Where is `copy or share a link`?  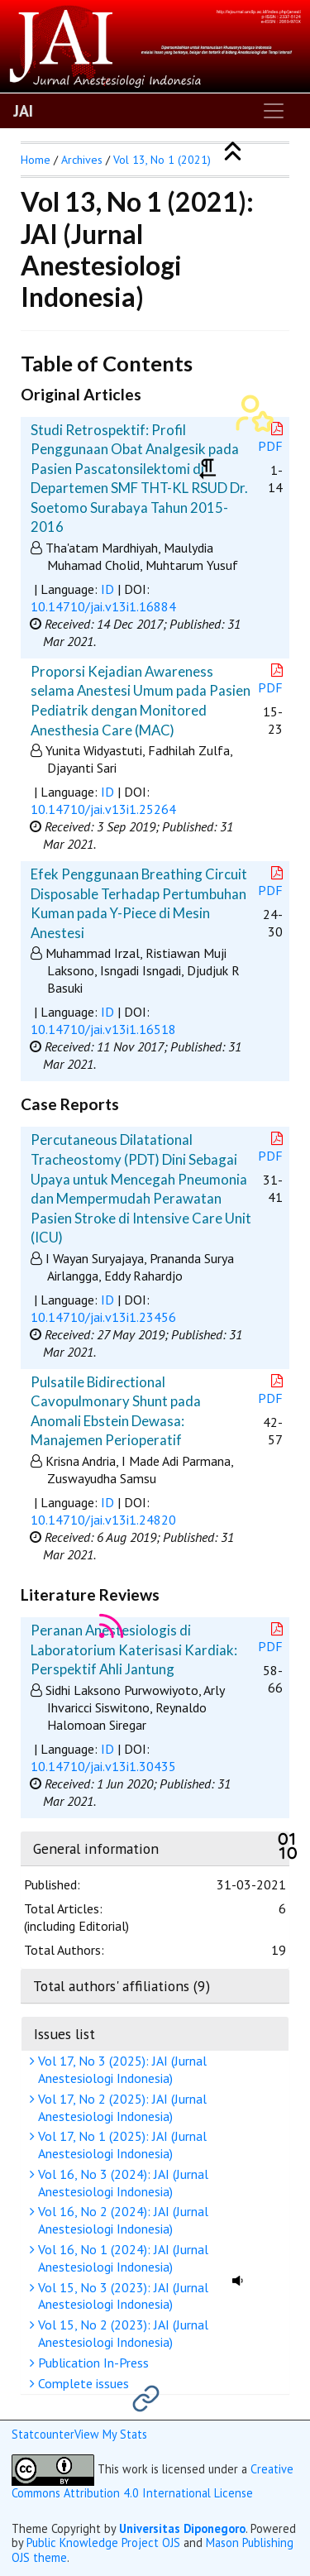
copy or share a link is located at coordinates (145, 2398).